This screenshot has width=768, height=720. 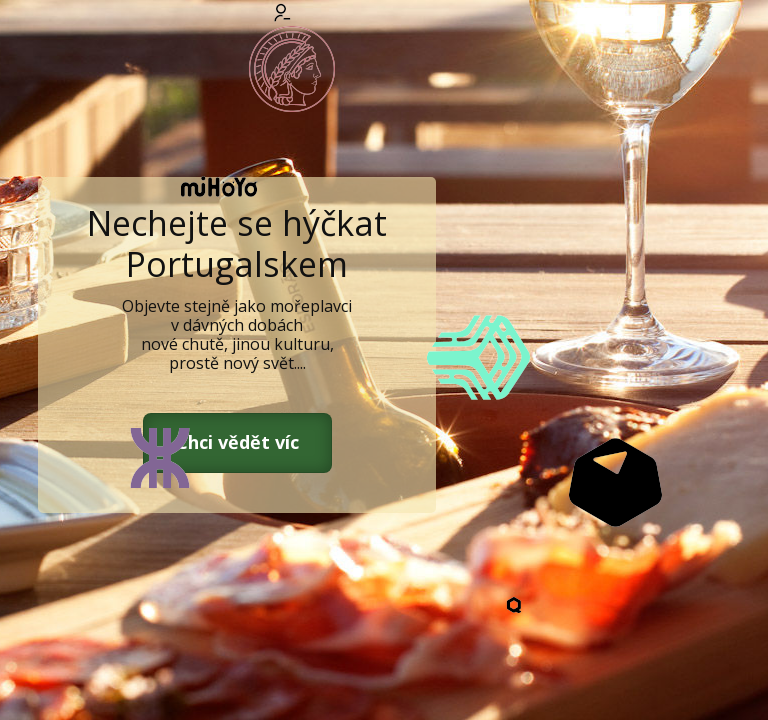 What do you see at coordinates (281, 13) in the screenshot?
I see `remove a user or contact` at bounding box center [281, 13].